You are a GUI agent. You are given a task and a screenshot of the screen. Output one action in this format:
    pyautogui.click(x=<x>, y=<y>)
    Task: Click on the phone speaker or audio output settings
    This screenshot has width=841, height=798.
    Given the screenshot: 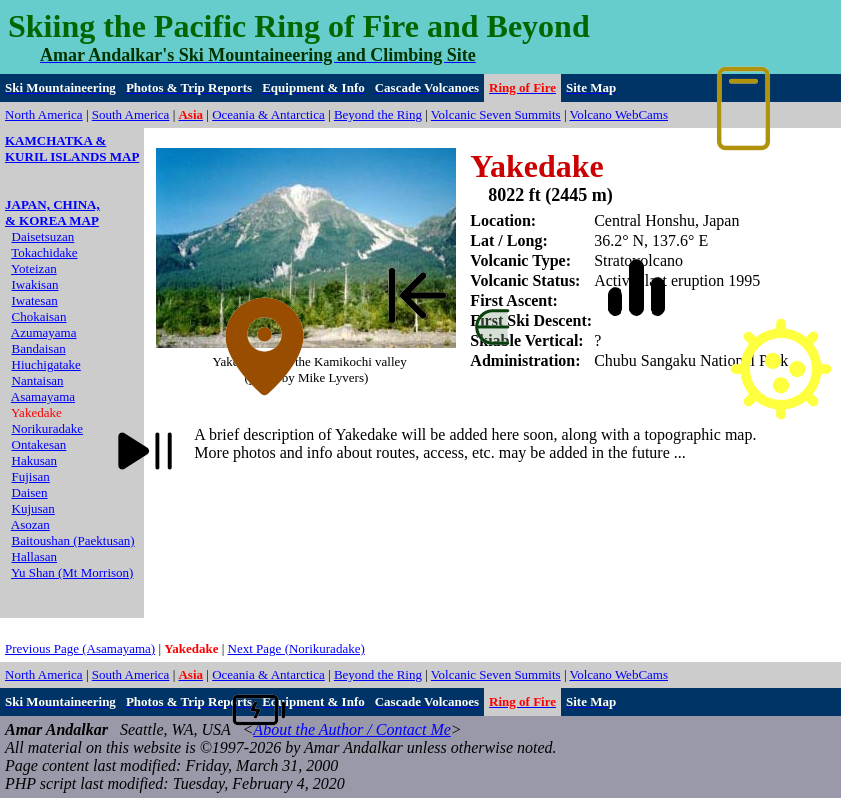 What is the action you would take?
    pyautogui.click(x=743, y=108)
    